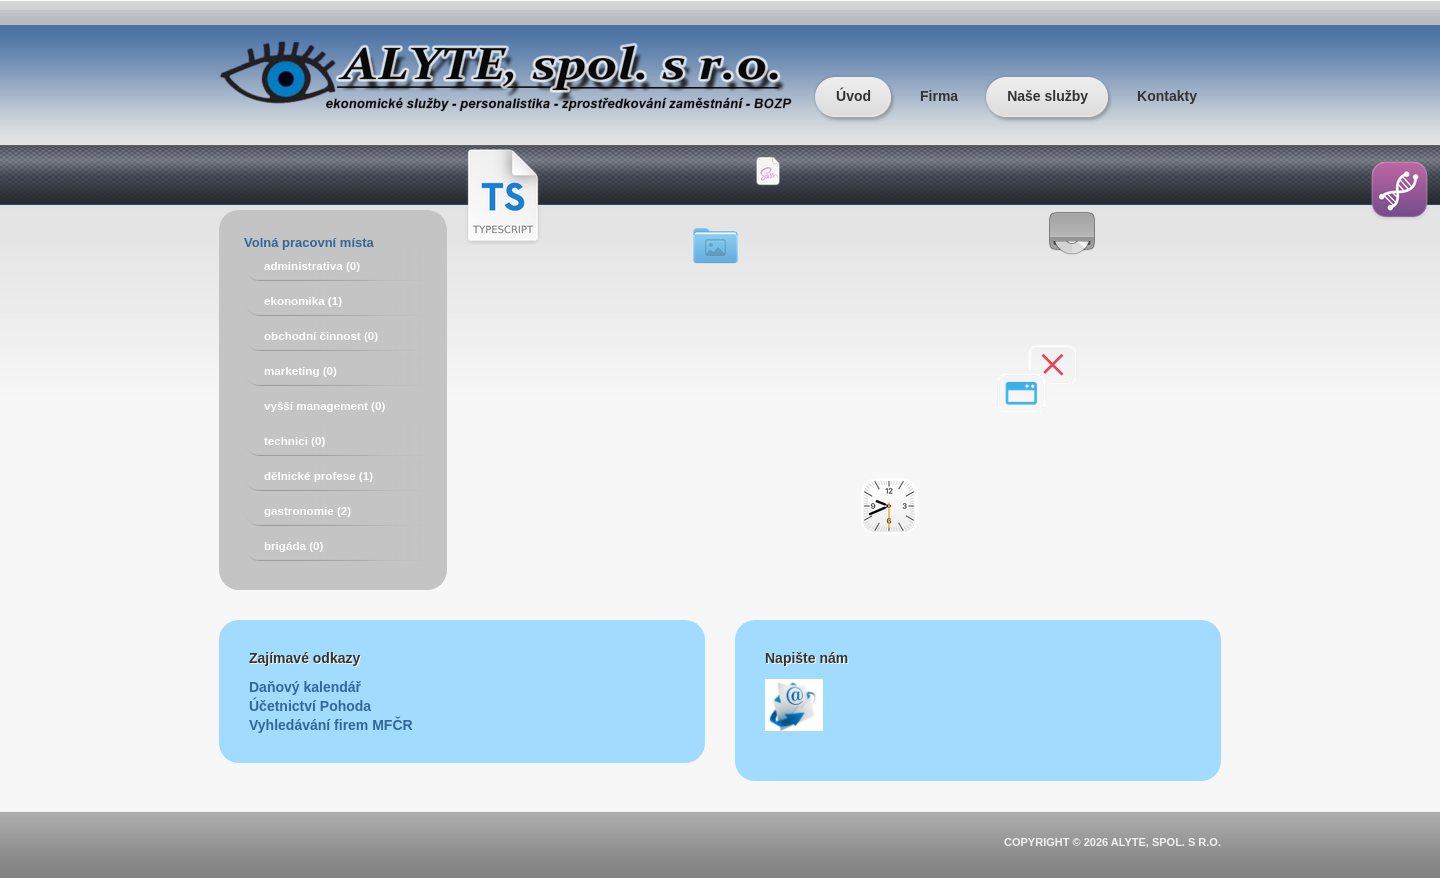  I want to click on open the clock app, so click(889, 506).